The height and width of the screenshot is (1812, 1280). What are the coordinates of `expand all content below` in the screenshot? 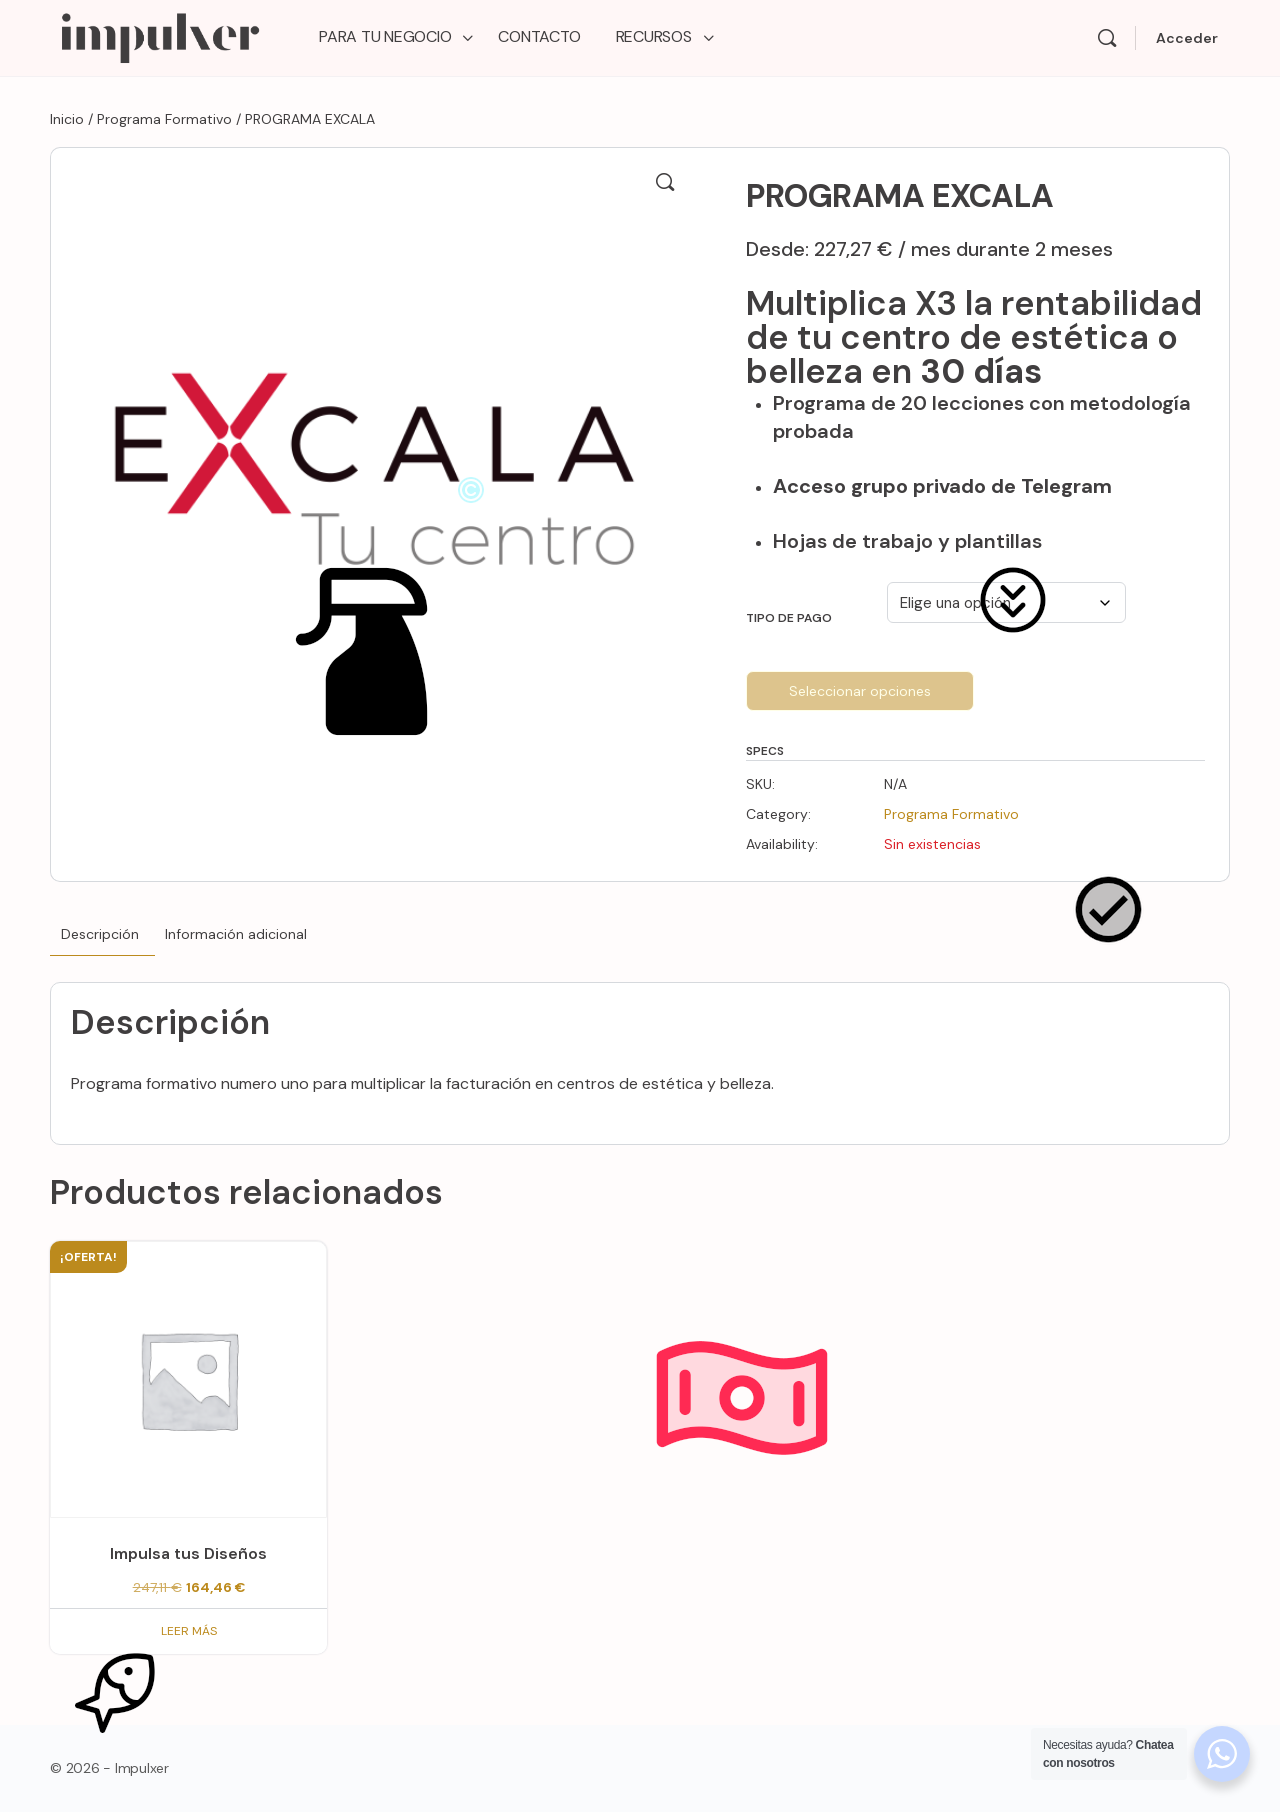 It's located at (1013, 600).